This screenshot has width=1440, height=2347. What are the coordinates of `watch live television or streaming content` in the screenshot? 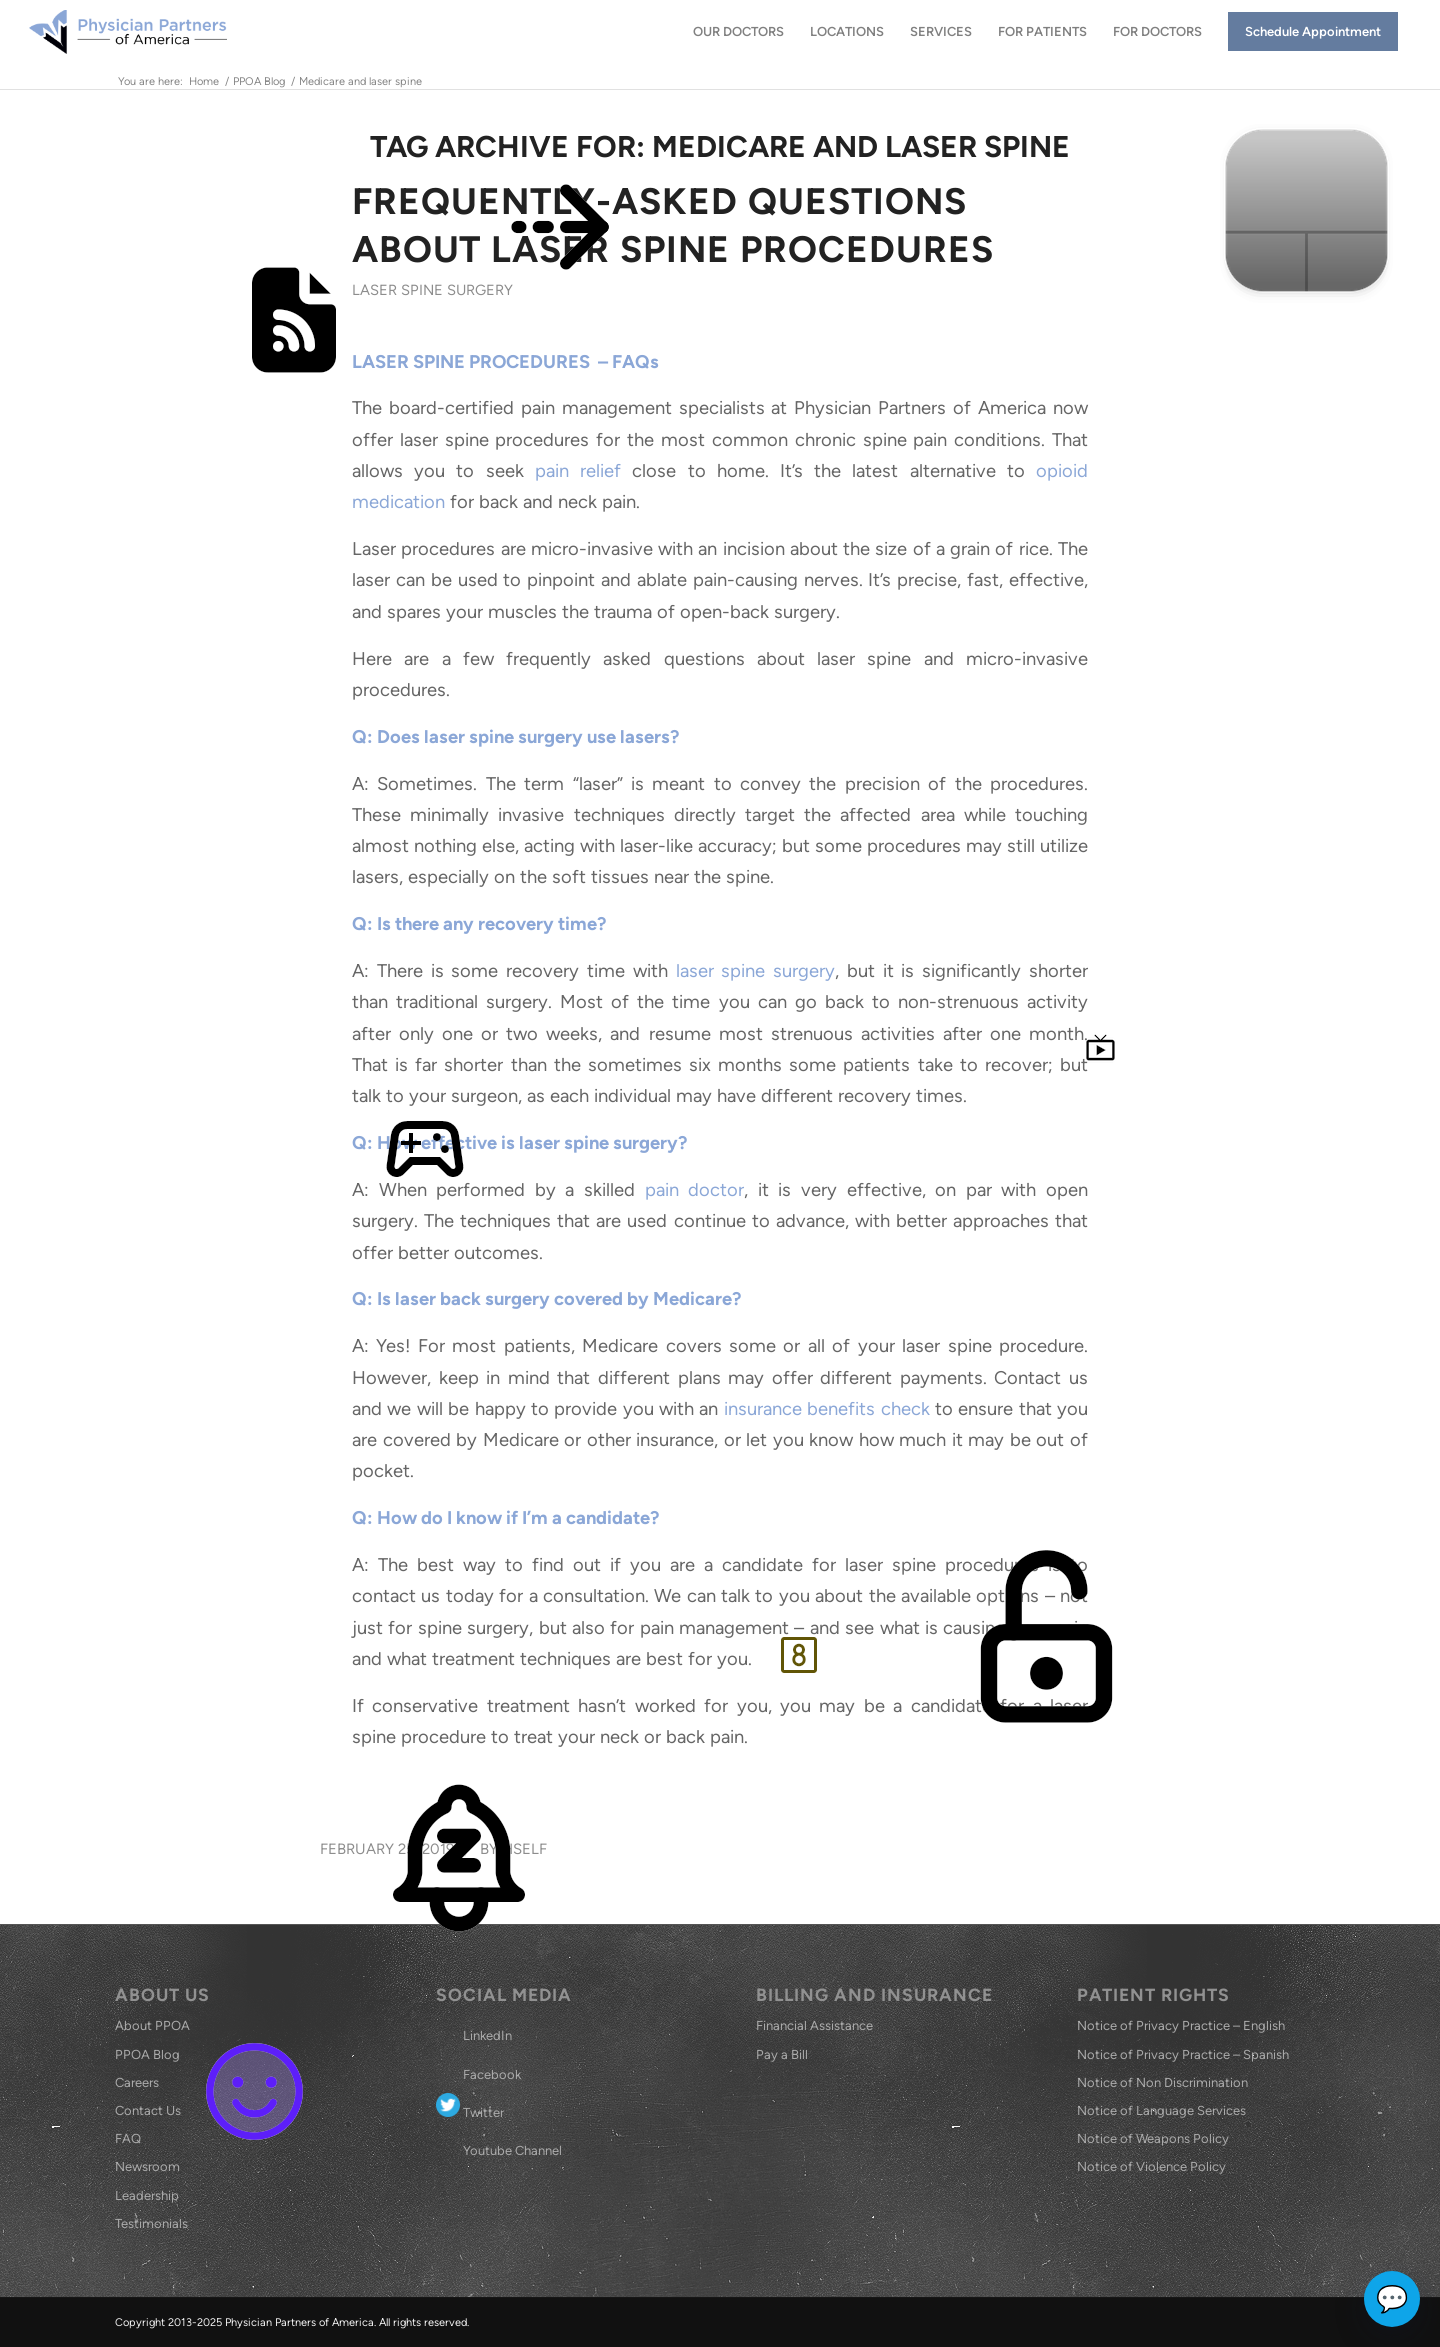 It's located at (1100, 1047).